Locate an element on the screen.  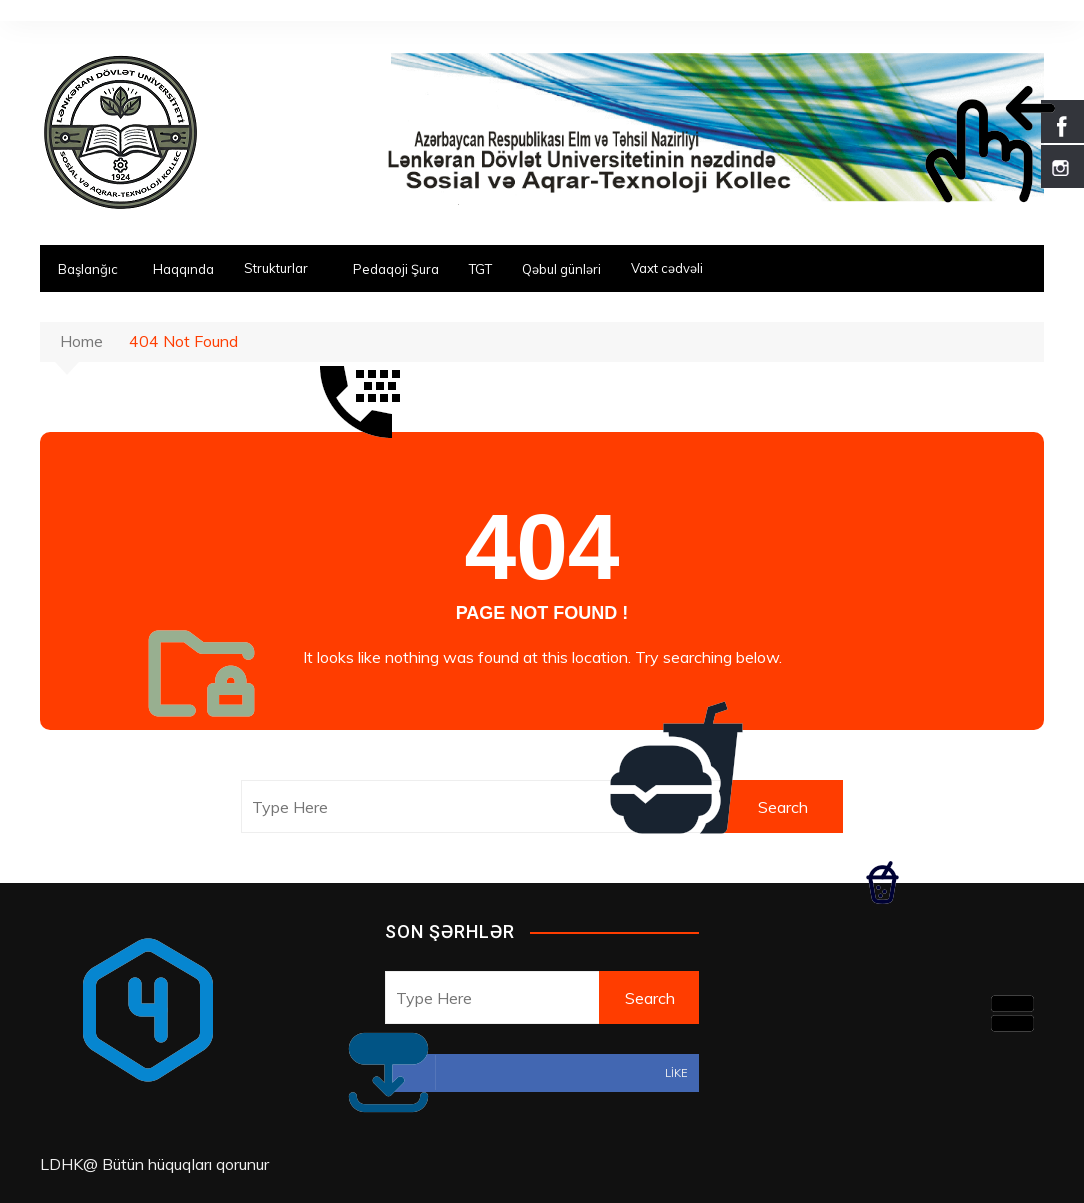
access TTY/TDD accessibility calling features is located at coordinates (360, 402).